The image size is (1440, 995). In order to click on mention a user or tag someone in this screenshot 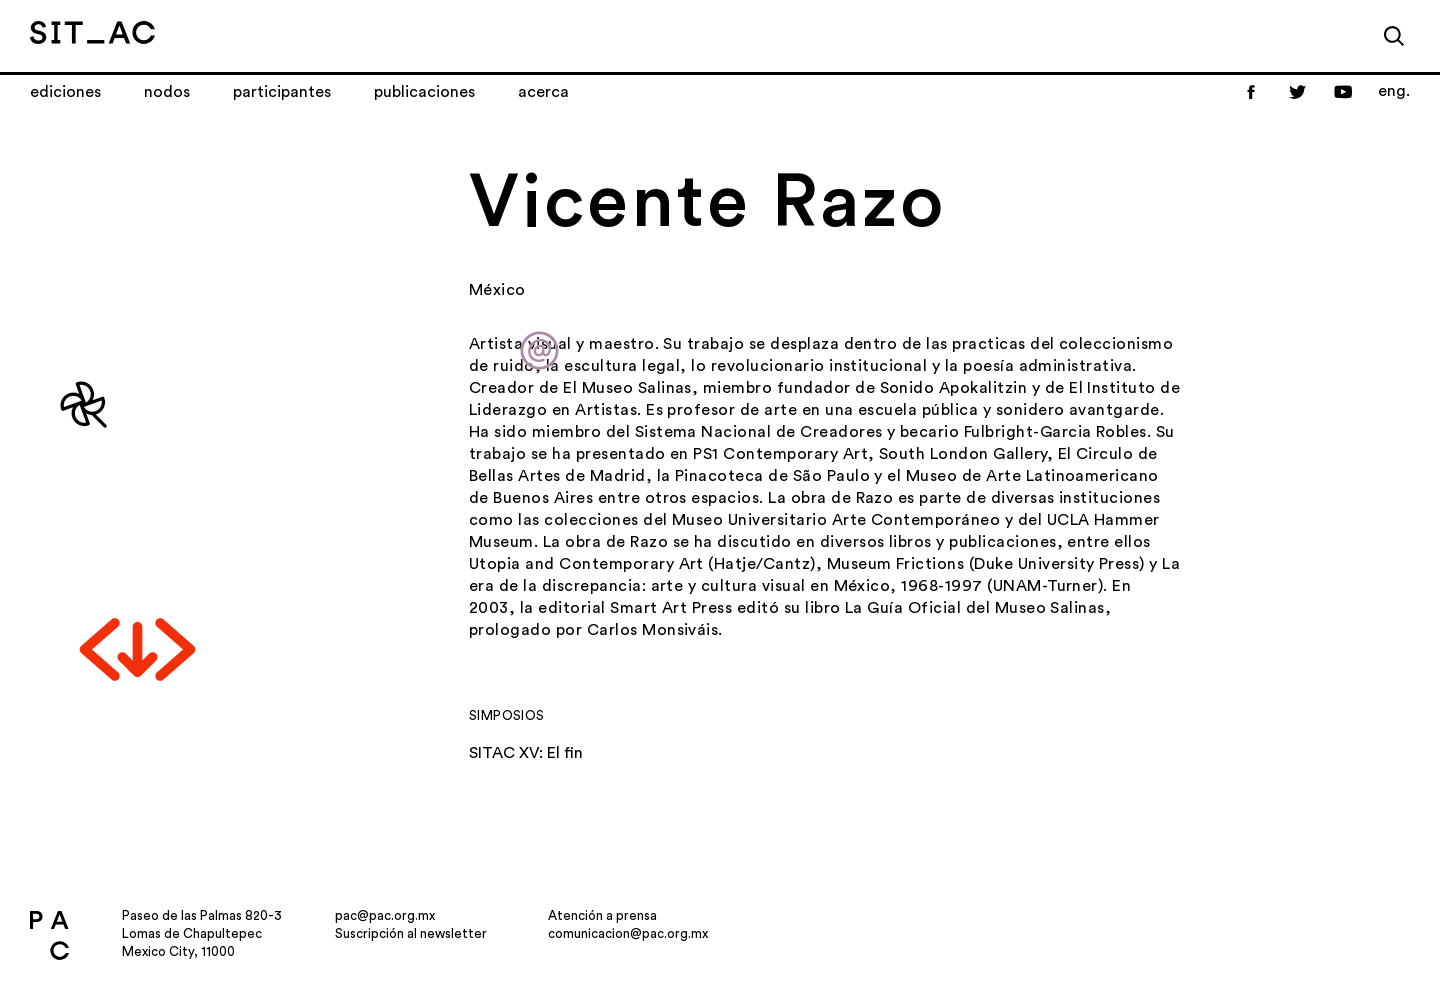, I will do `click(539, 350)`.